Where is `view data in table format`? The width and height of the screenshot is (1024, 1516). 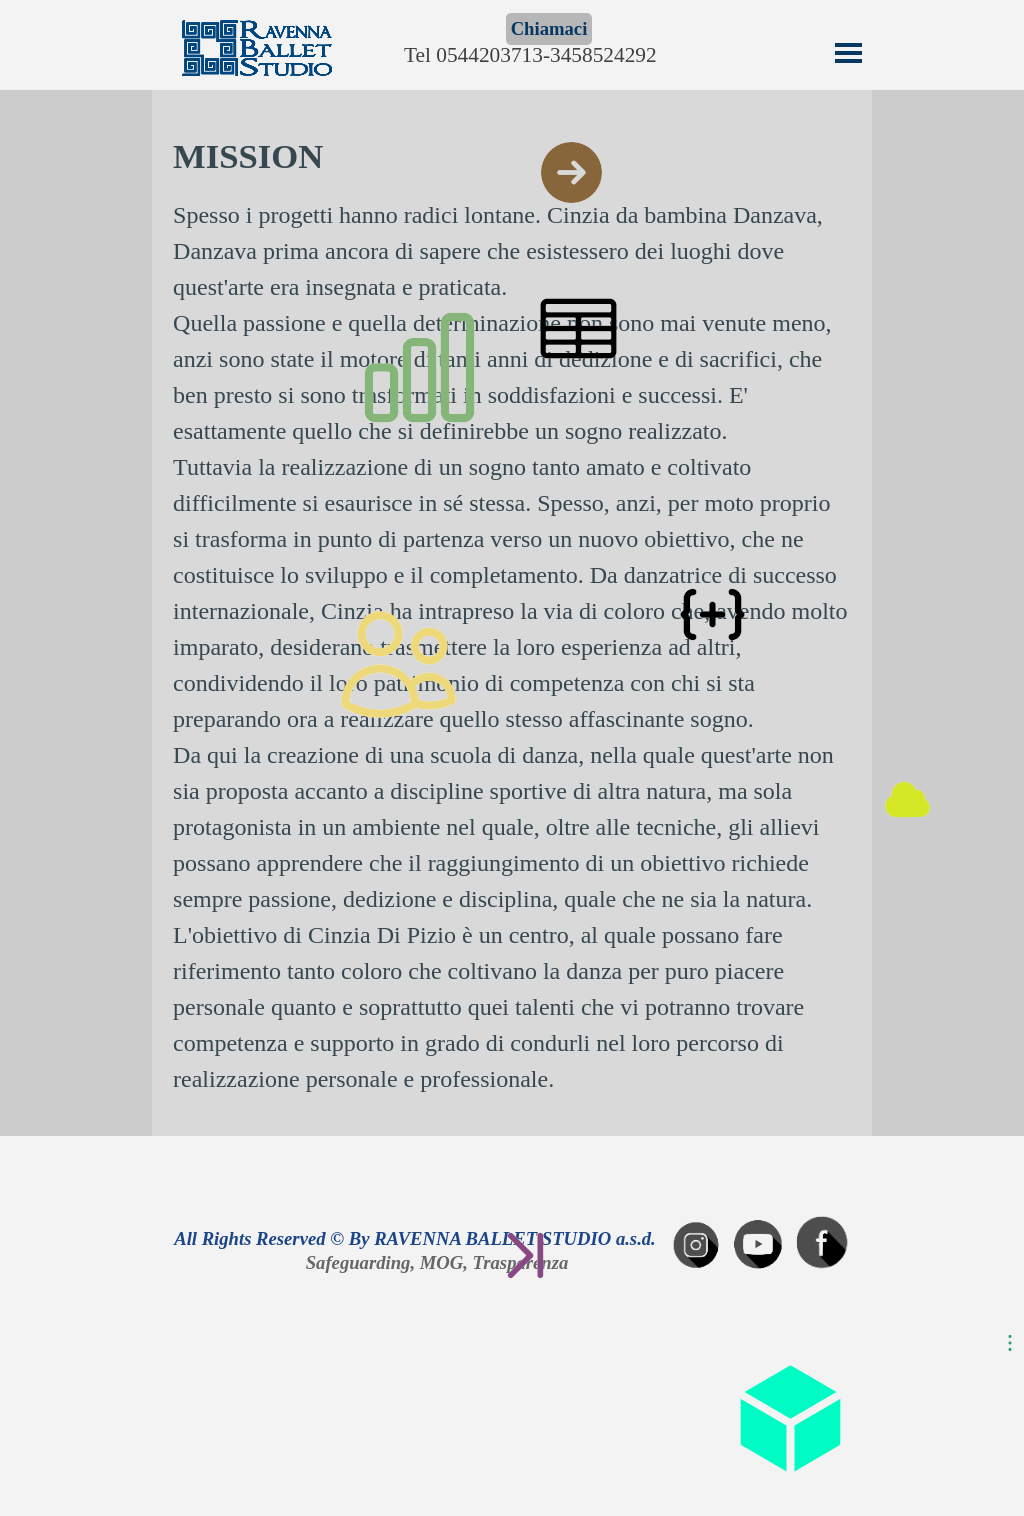 view data in table format is located at coordinates (578, 328).